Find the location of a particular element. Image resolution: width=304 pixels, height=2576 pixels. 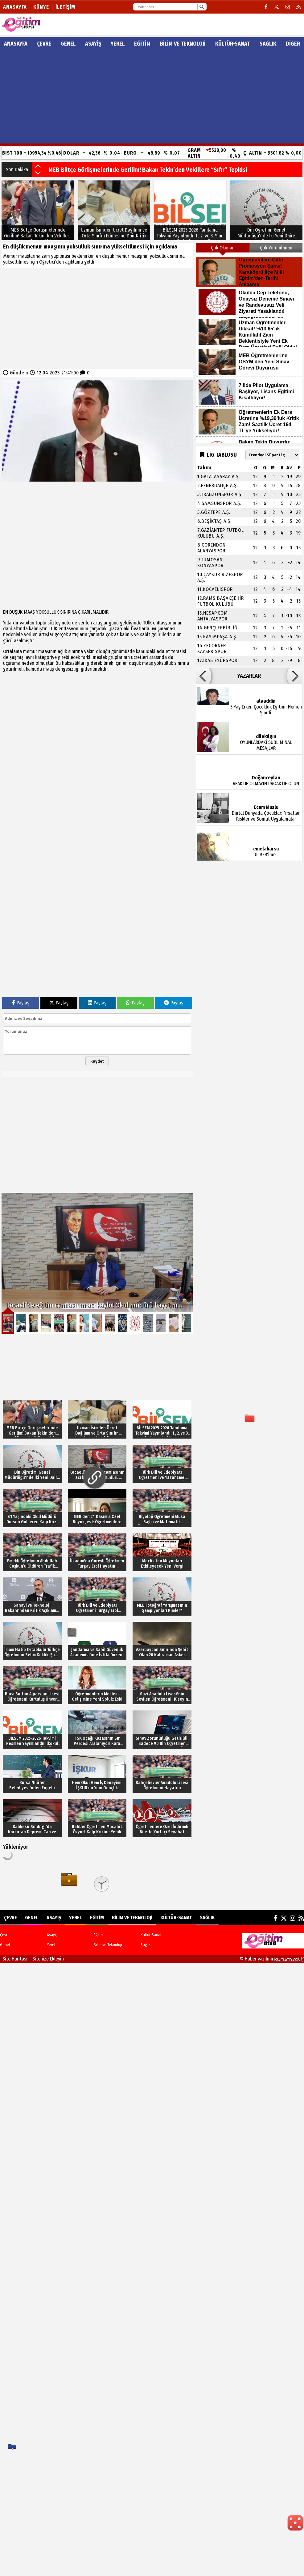

access files stored on a remote server is located at coordinates (72, 1632).